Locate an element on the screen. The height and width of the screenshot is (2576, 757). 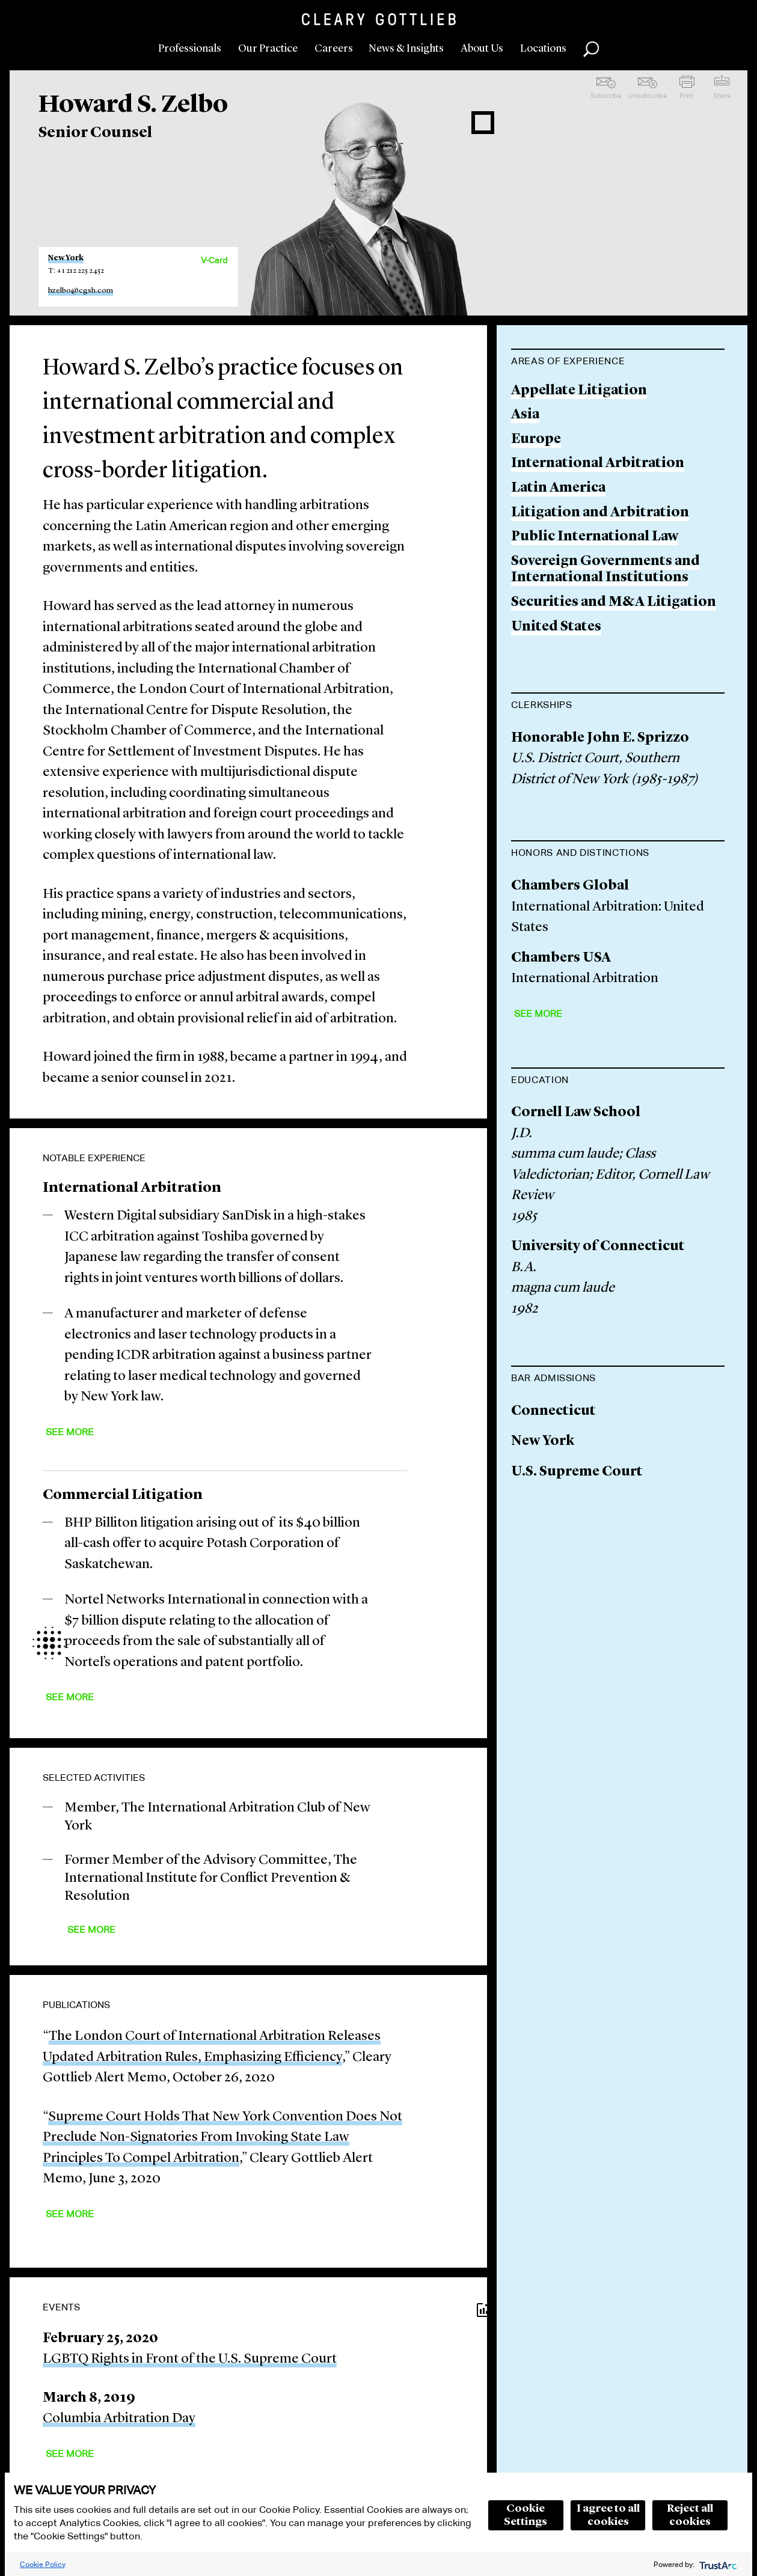
apply blur effect to image is located at coordinates (49, 1643).